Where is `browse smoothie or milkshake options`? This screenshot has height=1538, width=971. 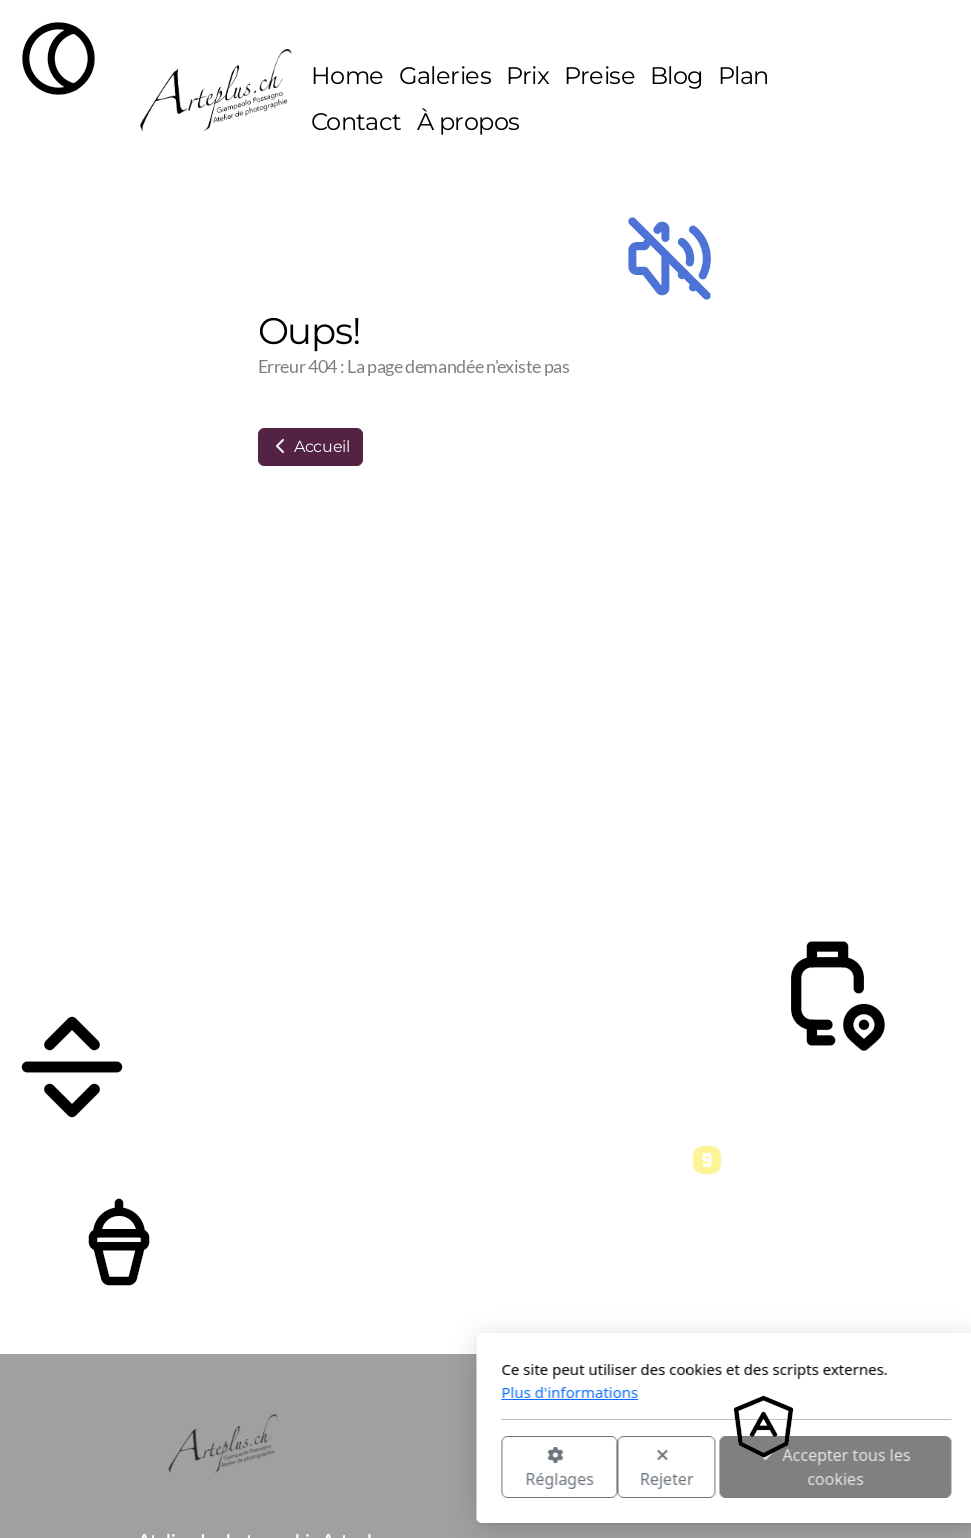 browse smoothie or milkshake options is located at coordinates (119, 1242).